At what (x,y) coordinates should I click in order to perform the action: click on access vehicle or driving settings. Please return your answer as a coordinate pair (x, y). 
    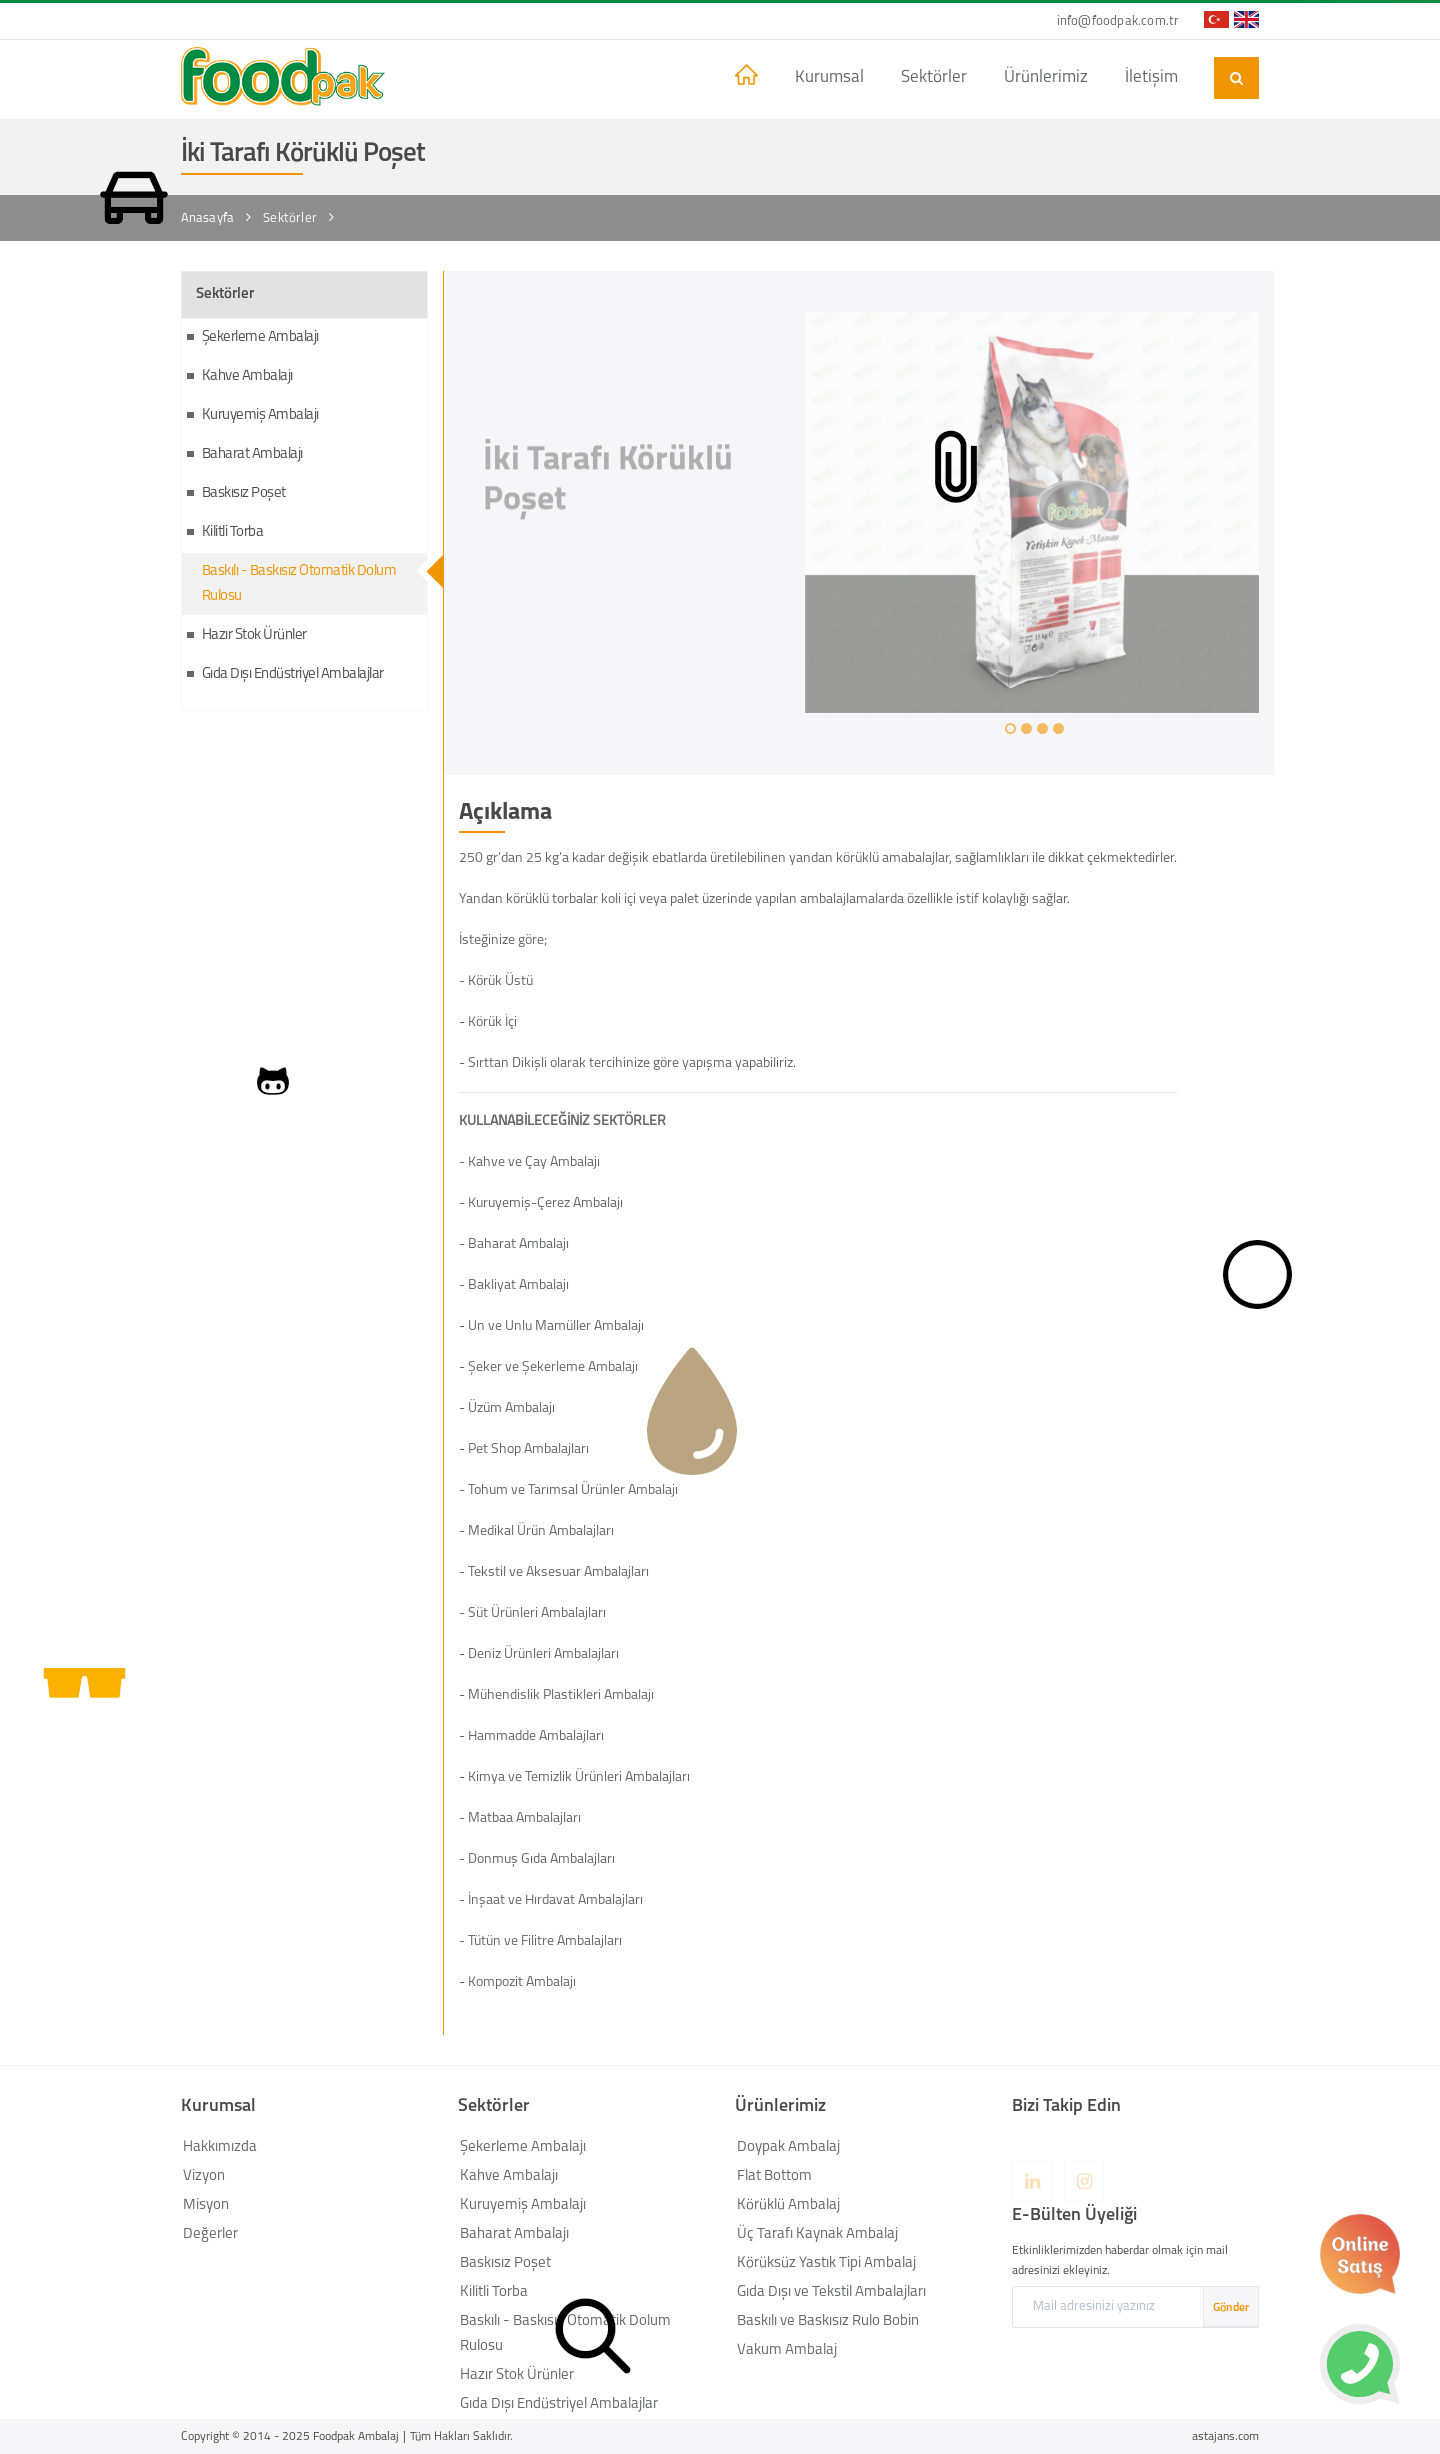
    Looking at the image, I should click on (134, 199).